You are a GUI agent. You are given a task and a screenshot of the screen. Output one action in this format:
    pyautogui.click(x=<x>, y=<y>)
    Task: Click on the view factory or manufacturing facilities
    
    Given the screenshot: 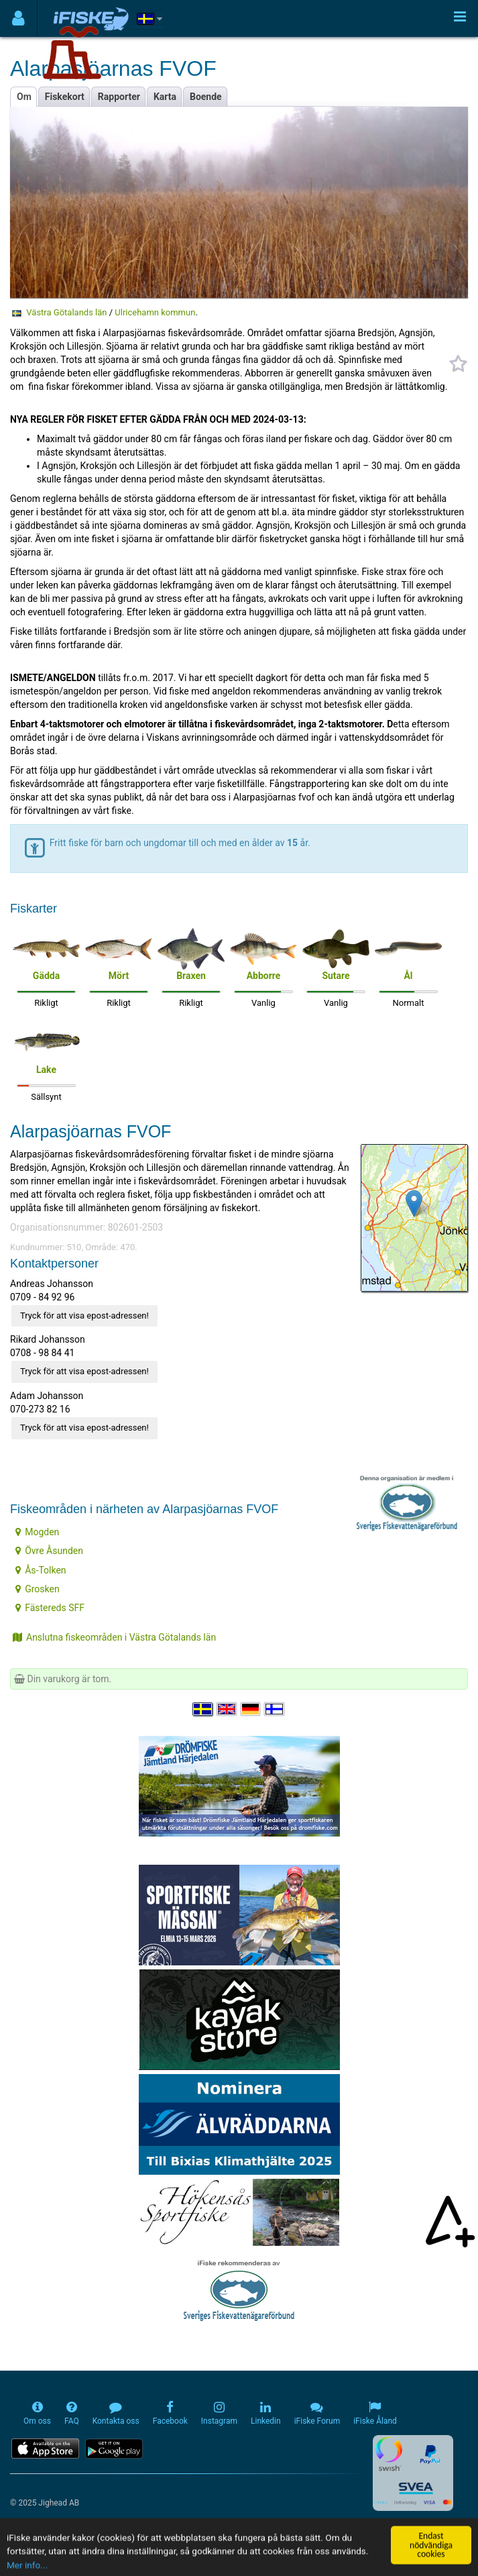 What is the action you would take?
    pyautogui.click(x=70, y=51)
    